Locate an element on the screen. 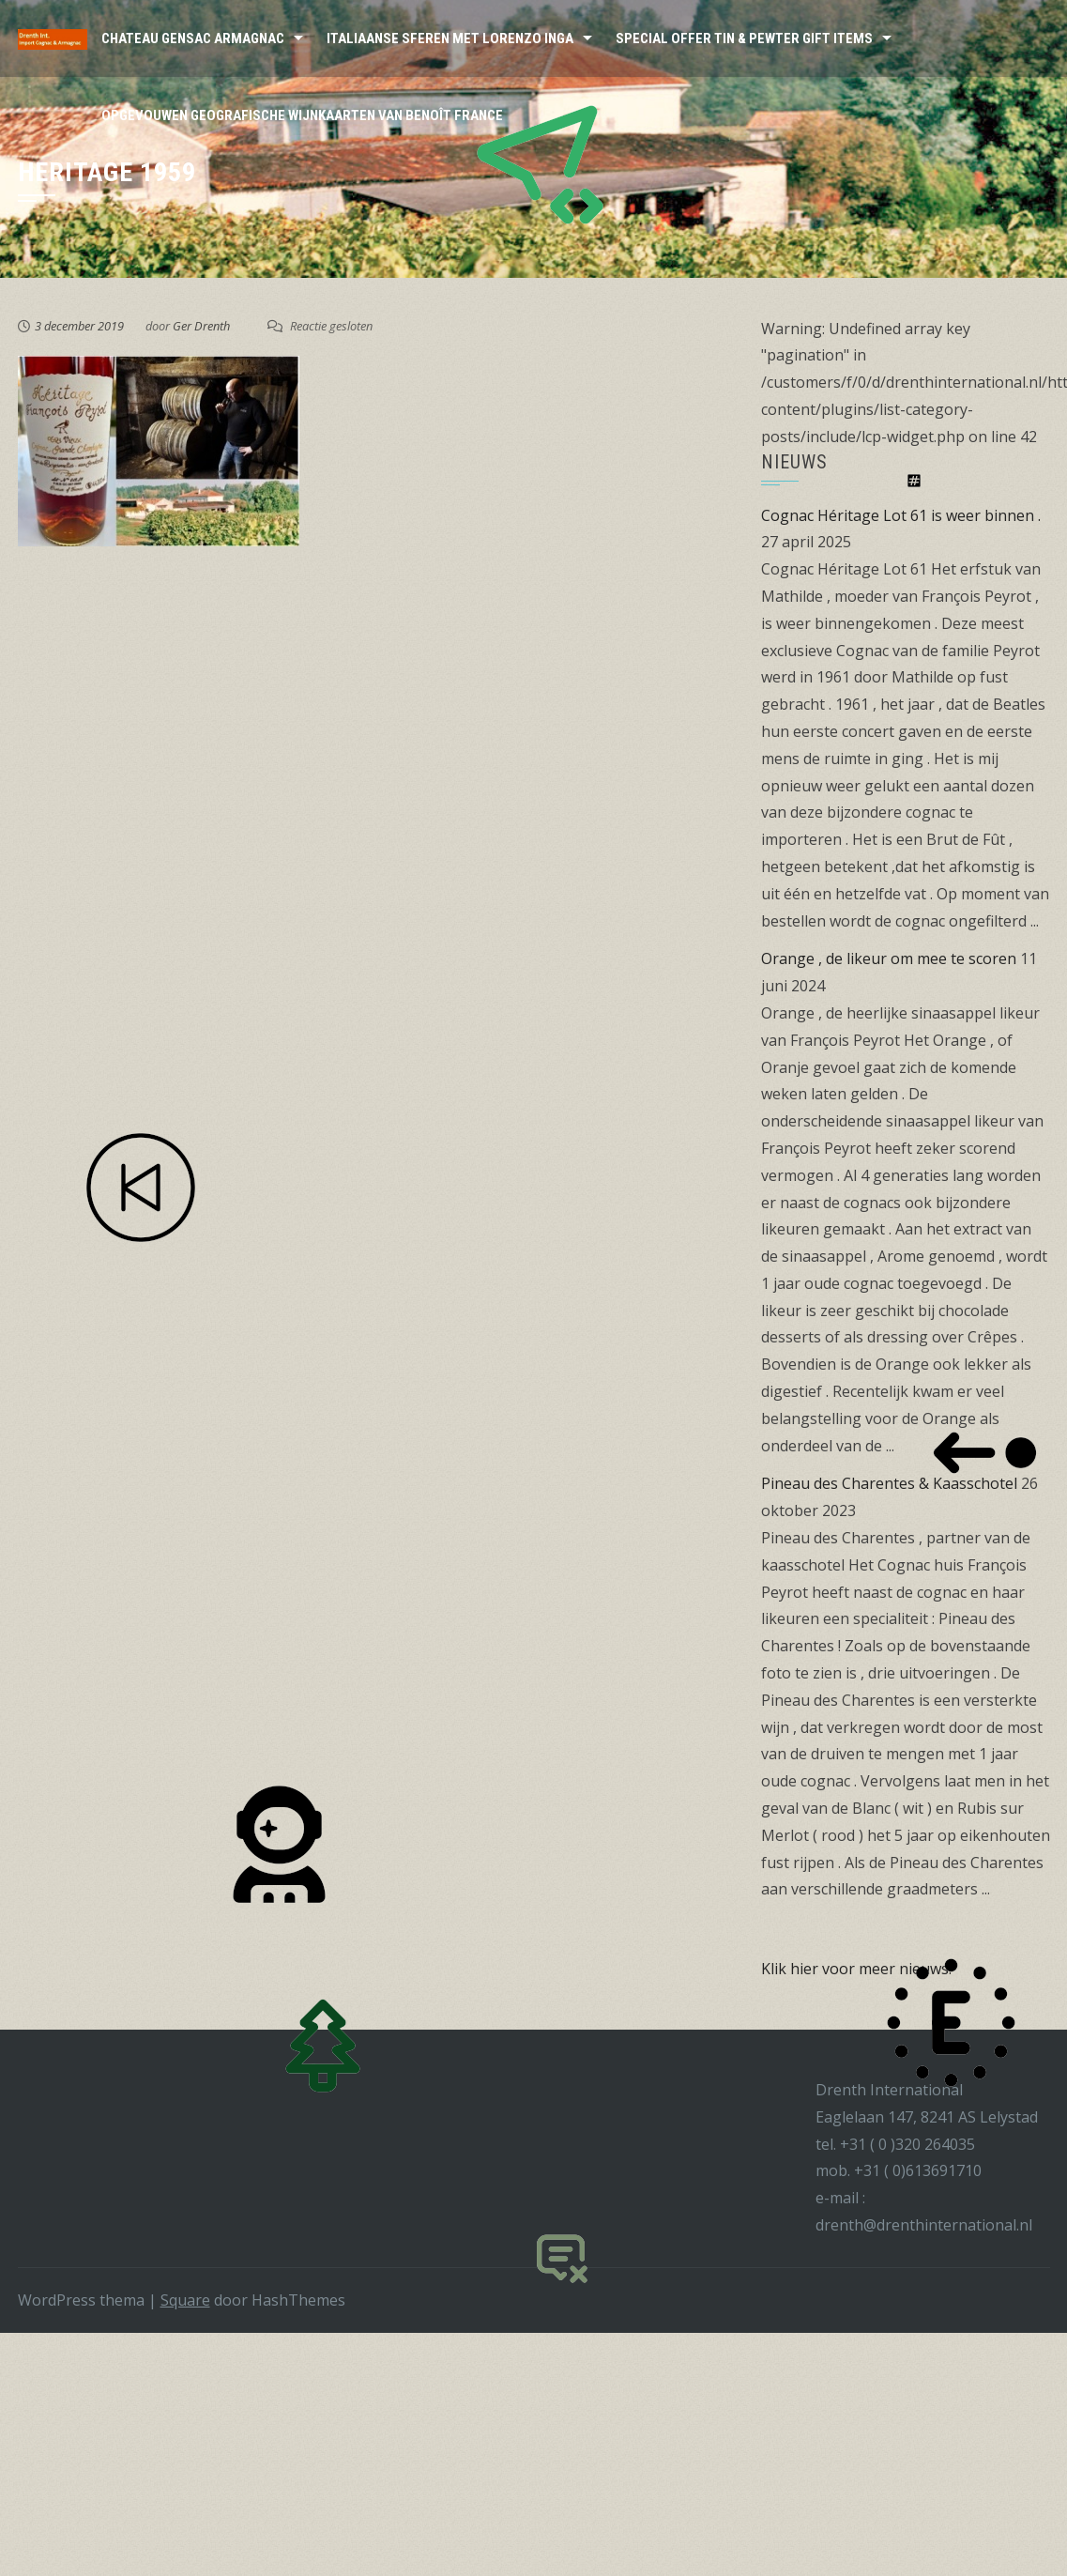 Image resolution: width=1067 pixels, height=2576 pixels. indicates holiday or seasonal content is located at coordinates (323, 2046).